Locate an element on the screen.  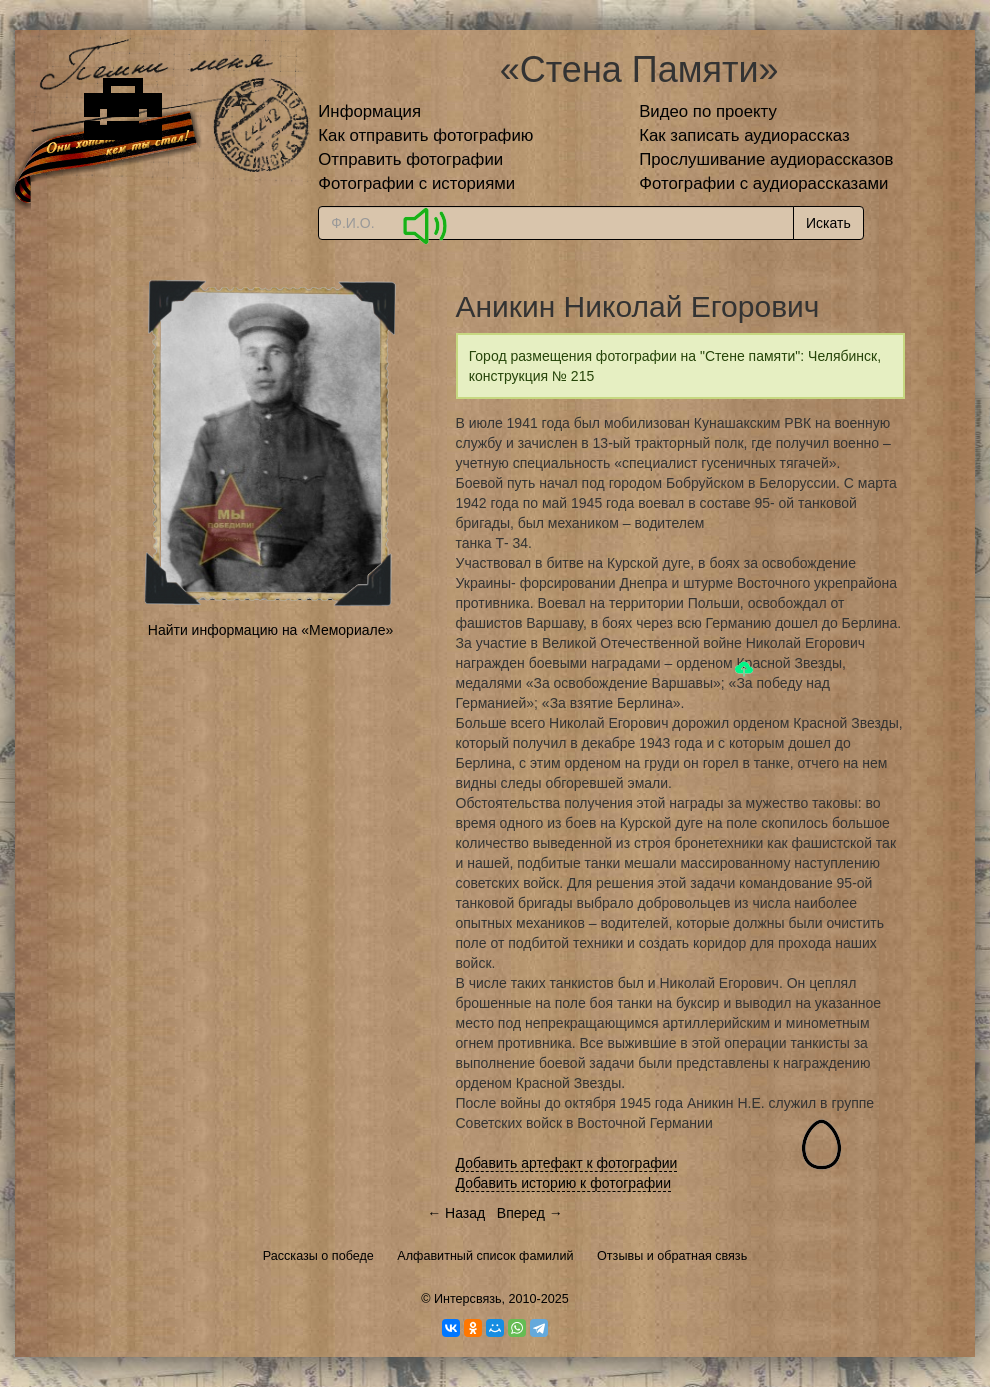
indicates breakfast or food-related content is located at coordinates (821, 1144).